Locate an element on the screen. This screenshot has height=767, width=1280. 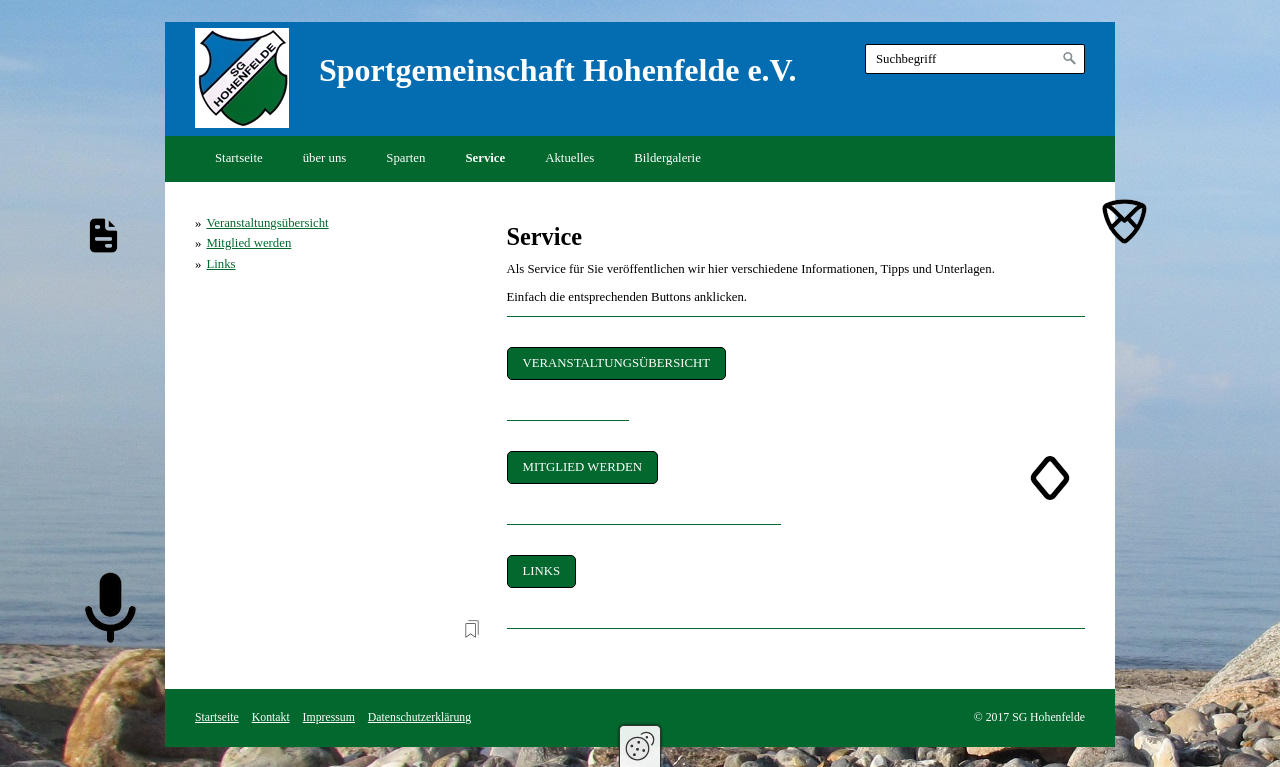
open ctemplar secure email service is located at coordinates (1124, 221).